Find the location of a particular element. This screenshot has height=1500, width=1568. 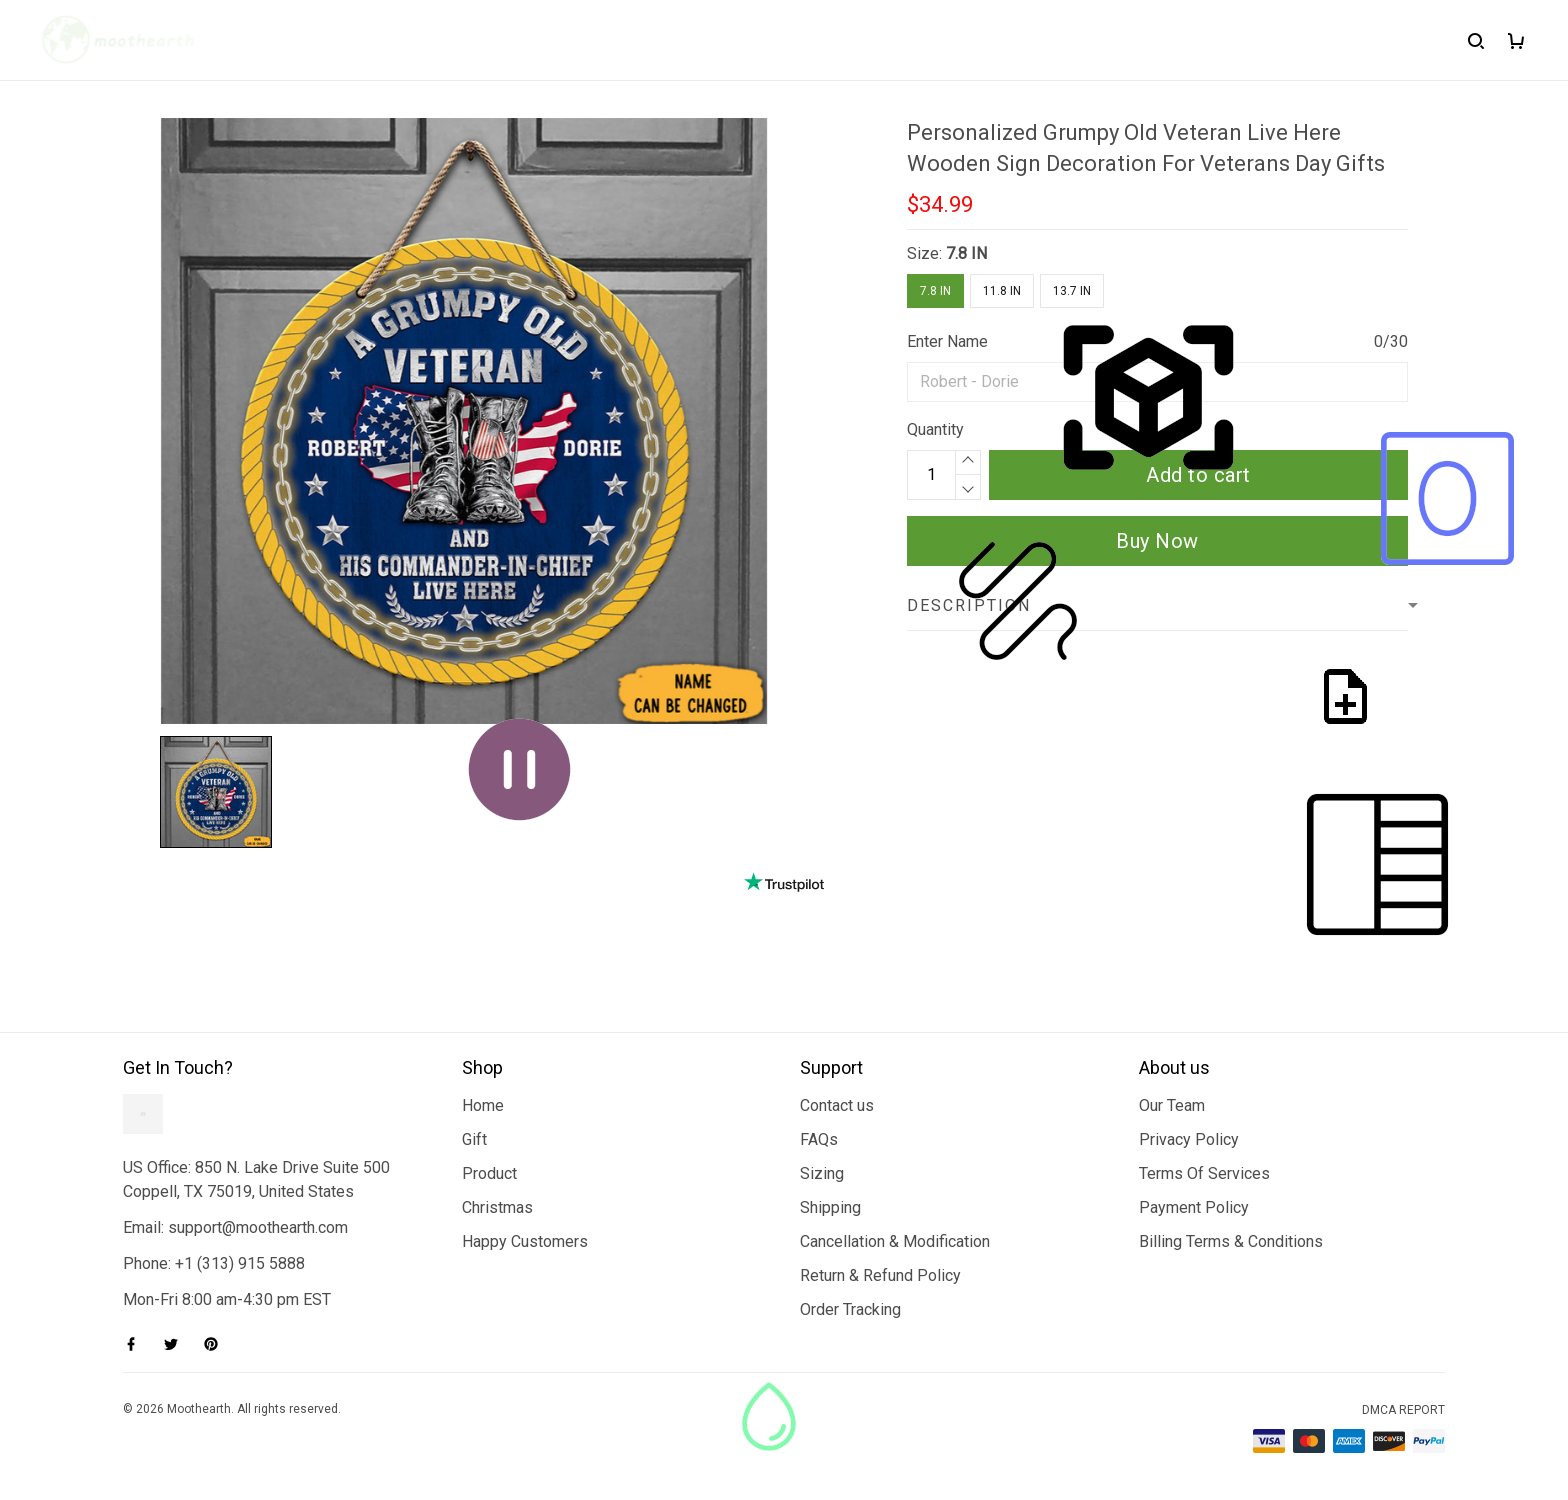

represents the number zero in a numeric input or display is located at coordinates (1447, 498).